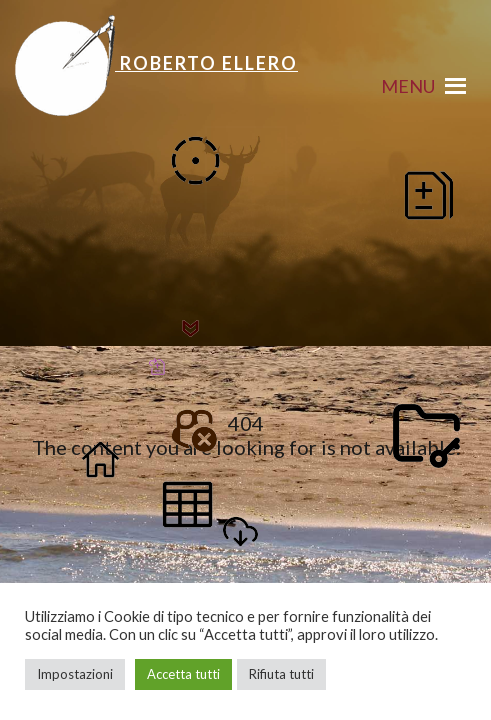 The image size is (491, 720). I want to click on view changes in a pull request, so click(158, 367).